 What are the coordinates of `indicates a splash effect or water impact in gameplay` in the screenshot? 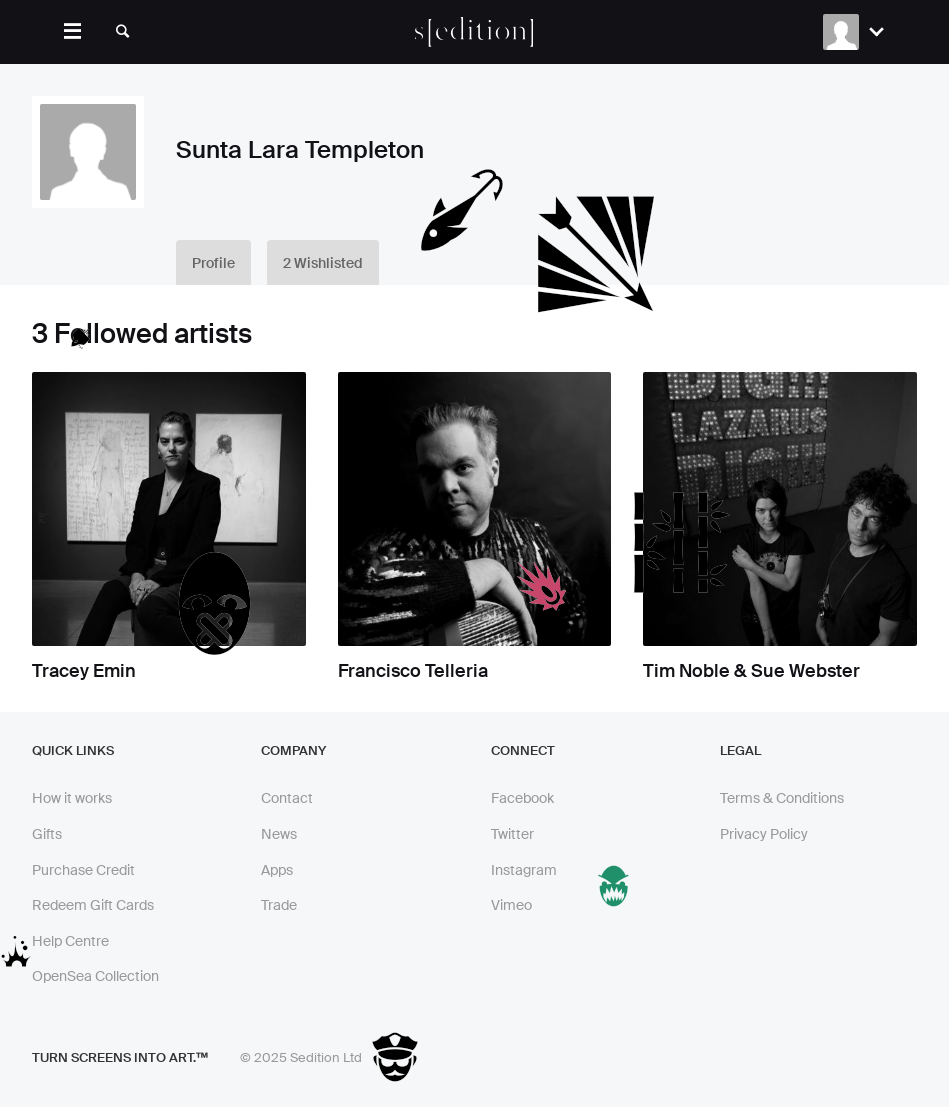 It's located at (16, 951).